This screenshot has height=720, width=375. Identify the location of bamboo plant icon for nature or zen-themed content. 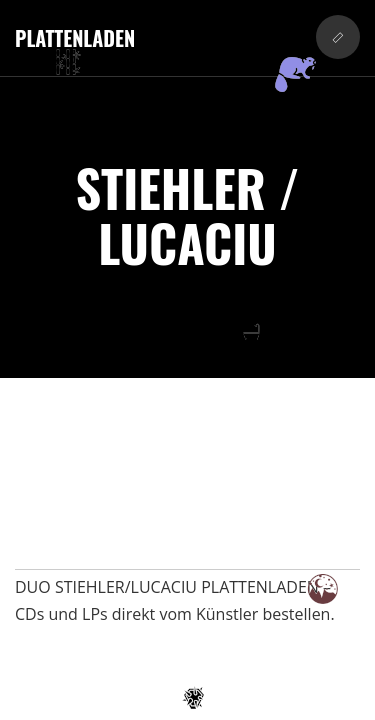
(68, 62).